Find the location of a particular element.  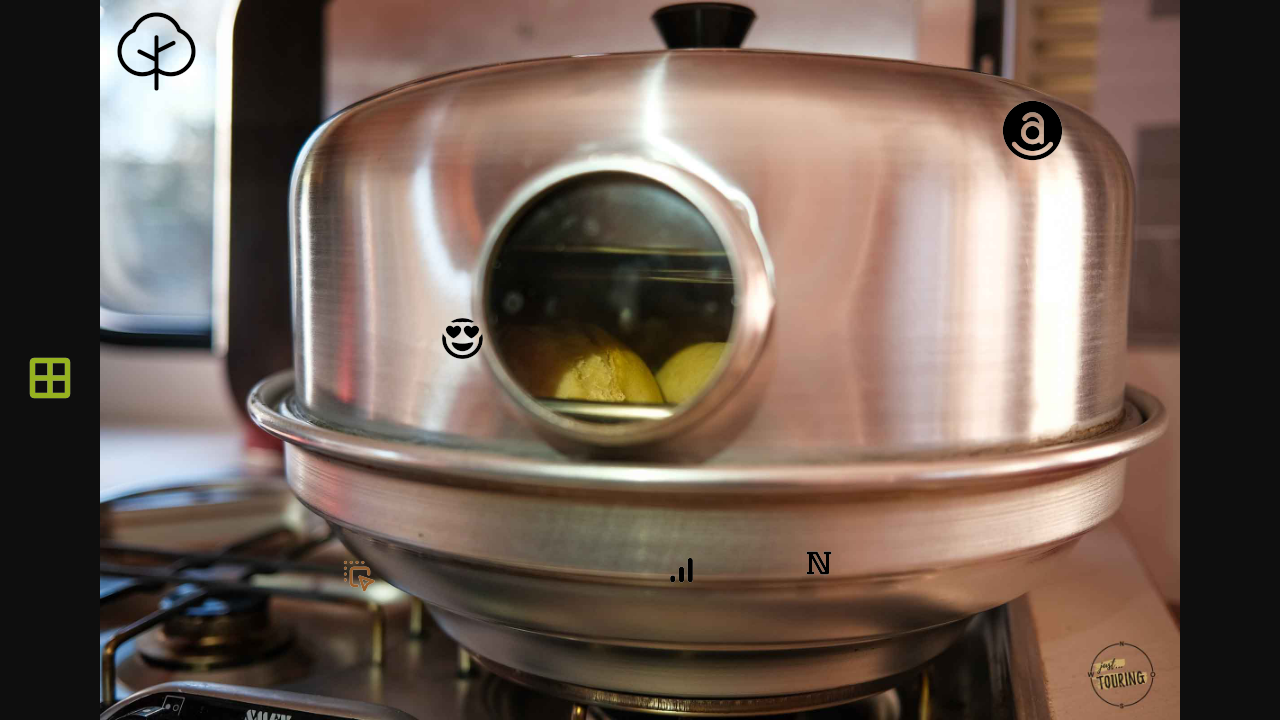

react with love or adoration is located at coordinates (462, 338).